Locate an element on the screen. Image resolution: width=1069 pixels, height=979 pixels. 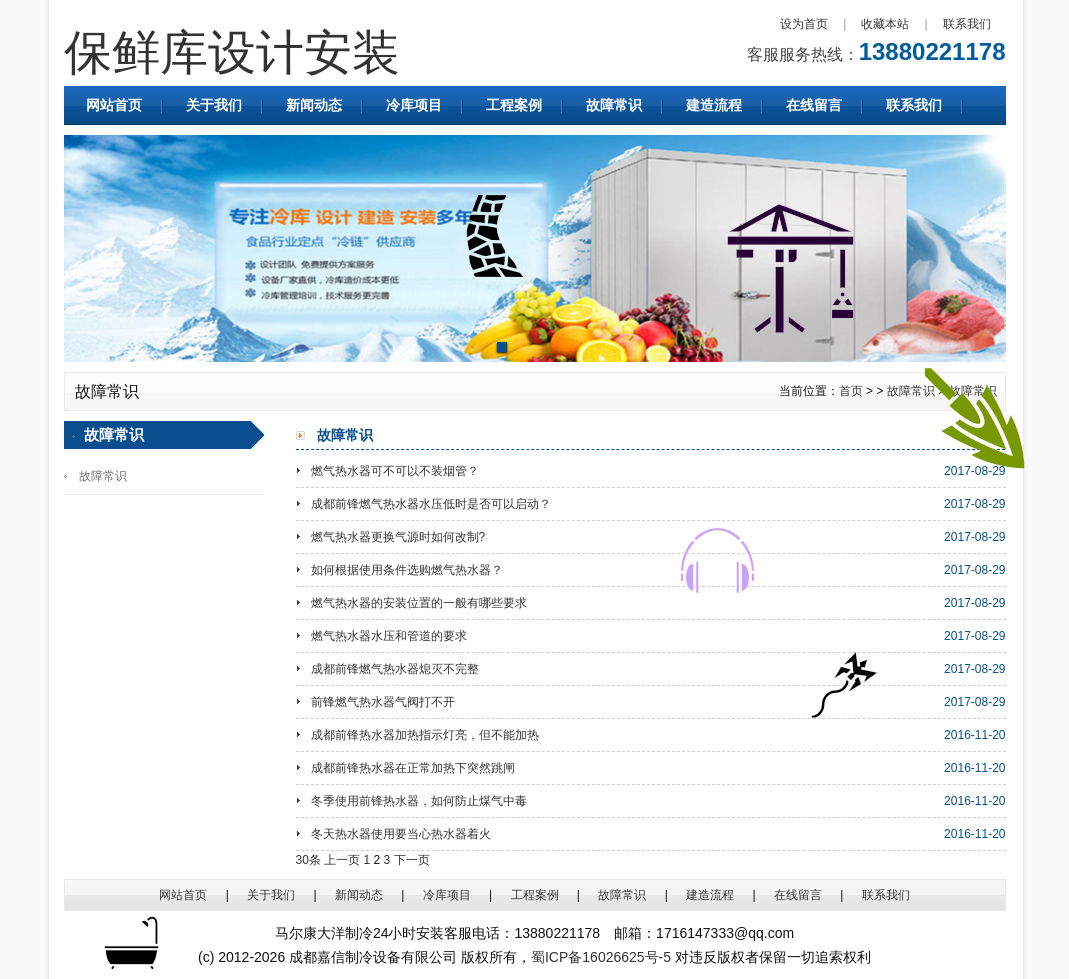
select or place a stone pathway in a building game is located at coordinates (495, 236).